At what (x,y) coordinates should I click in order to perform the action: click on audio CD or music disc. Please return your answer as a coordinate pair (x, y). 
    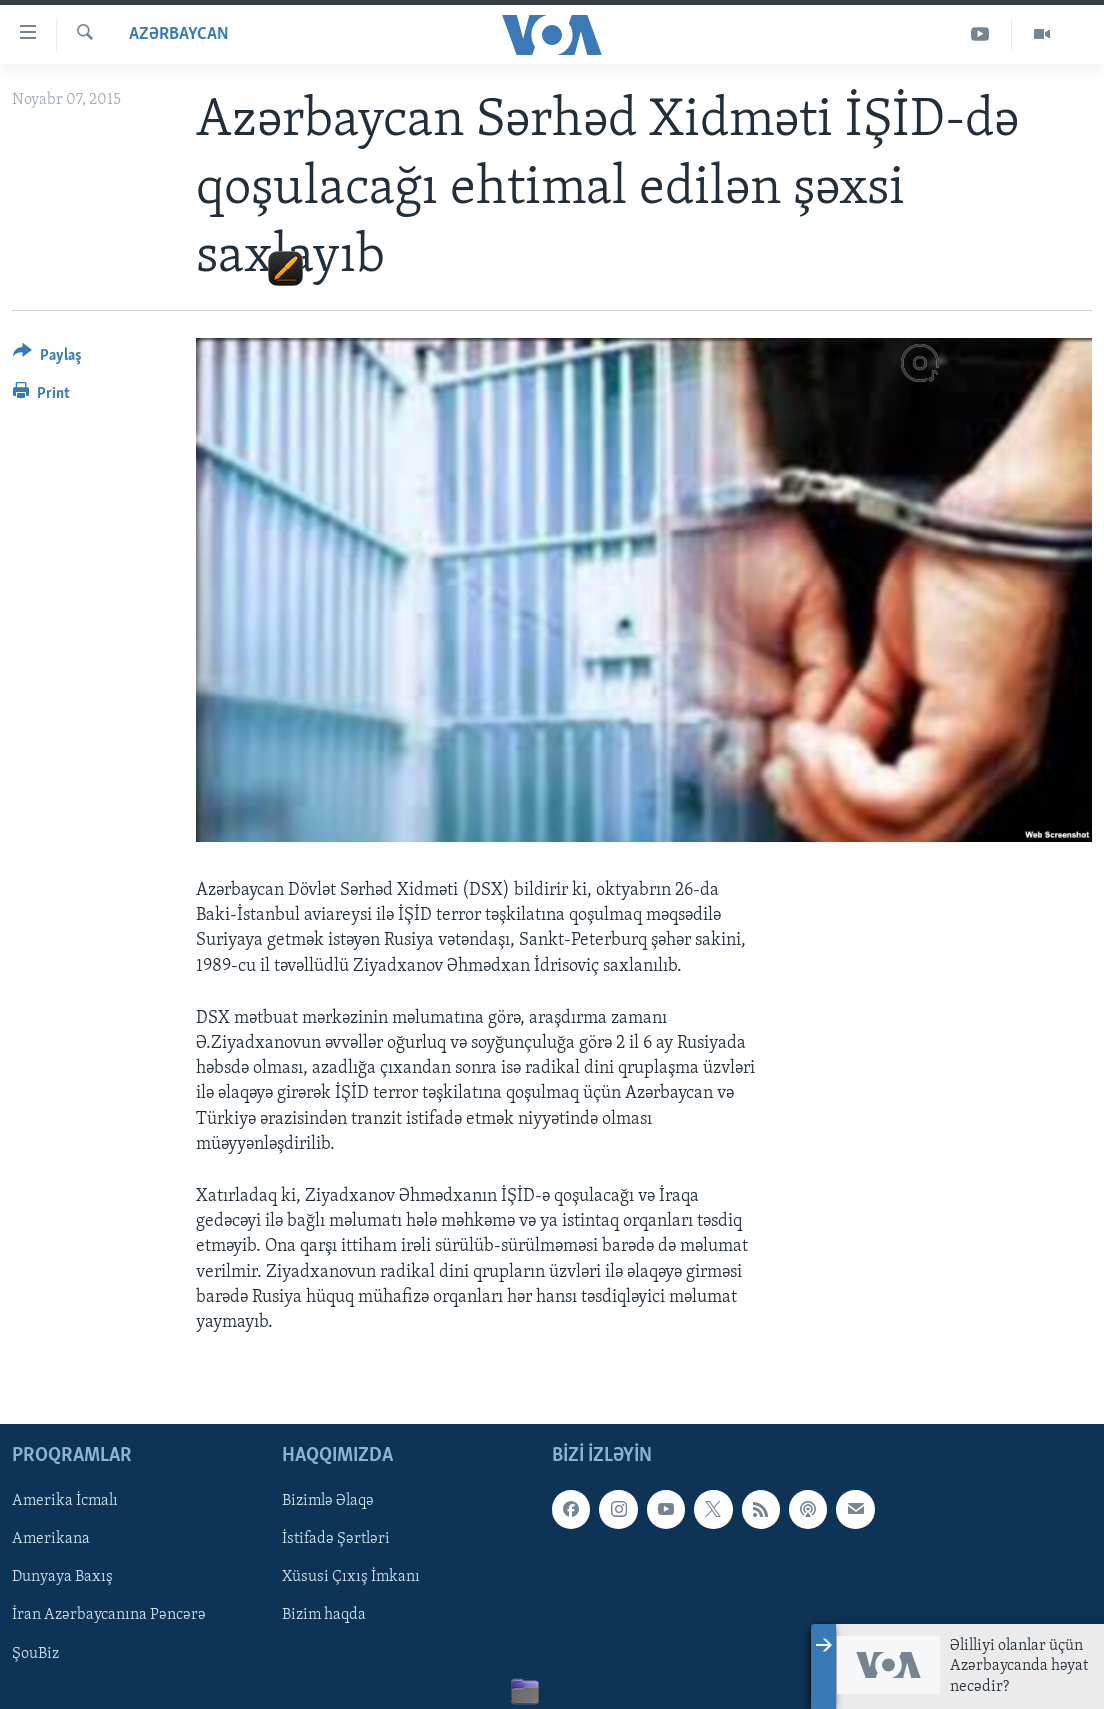
    Looking at the image, I should click on (920, 363).